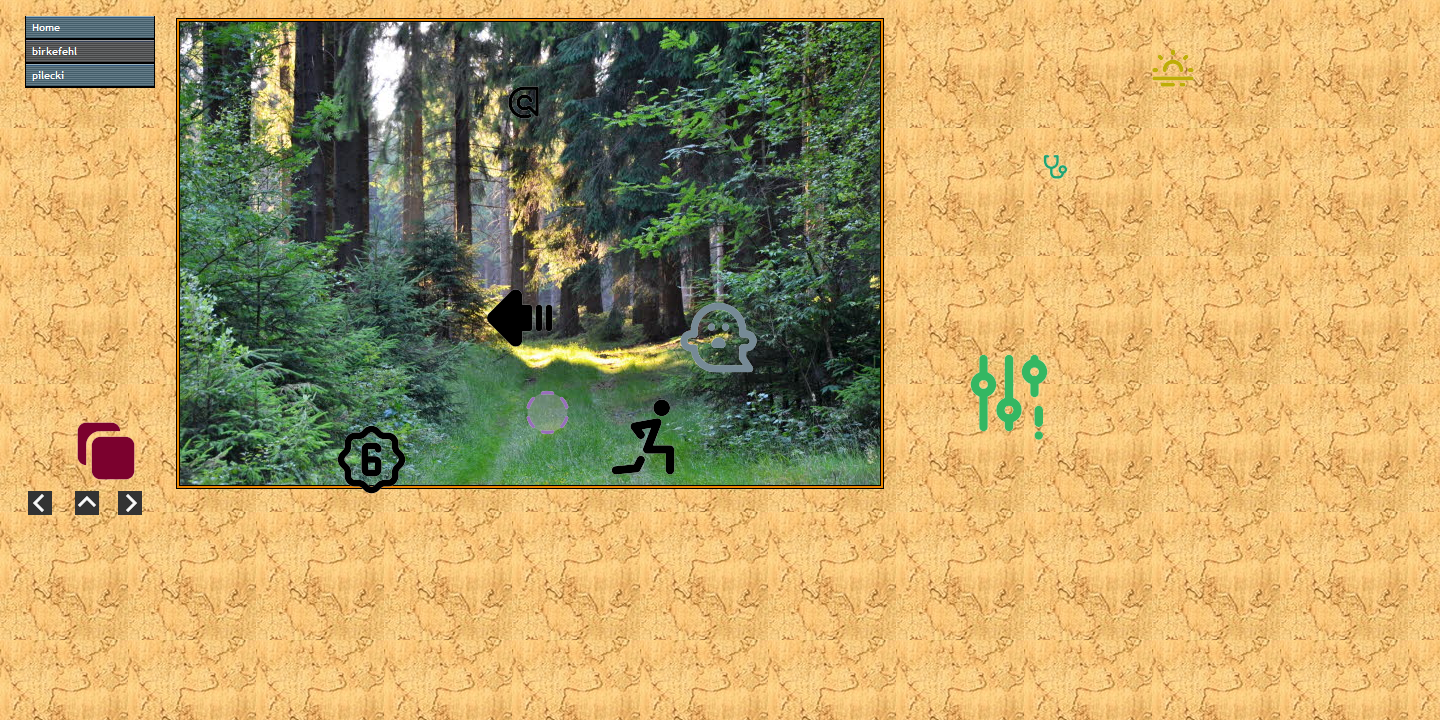 This screenshot has height=720, width=1440. I want to click on settings require attention or action, so click(1009, 393).